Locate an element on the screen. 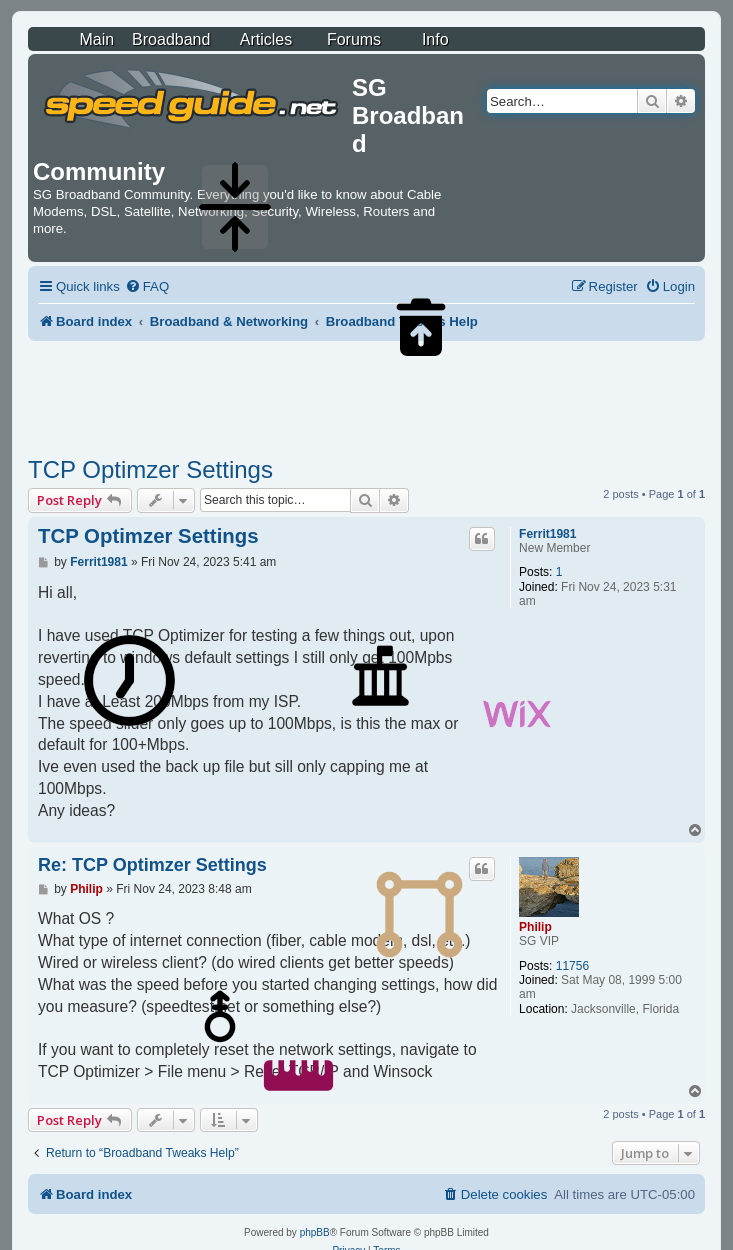  indicates male with upward stroke gender symbol is located at coordinates (220, 1017).